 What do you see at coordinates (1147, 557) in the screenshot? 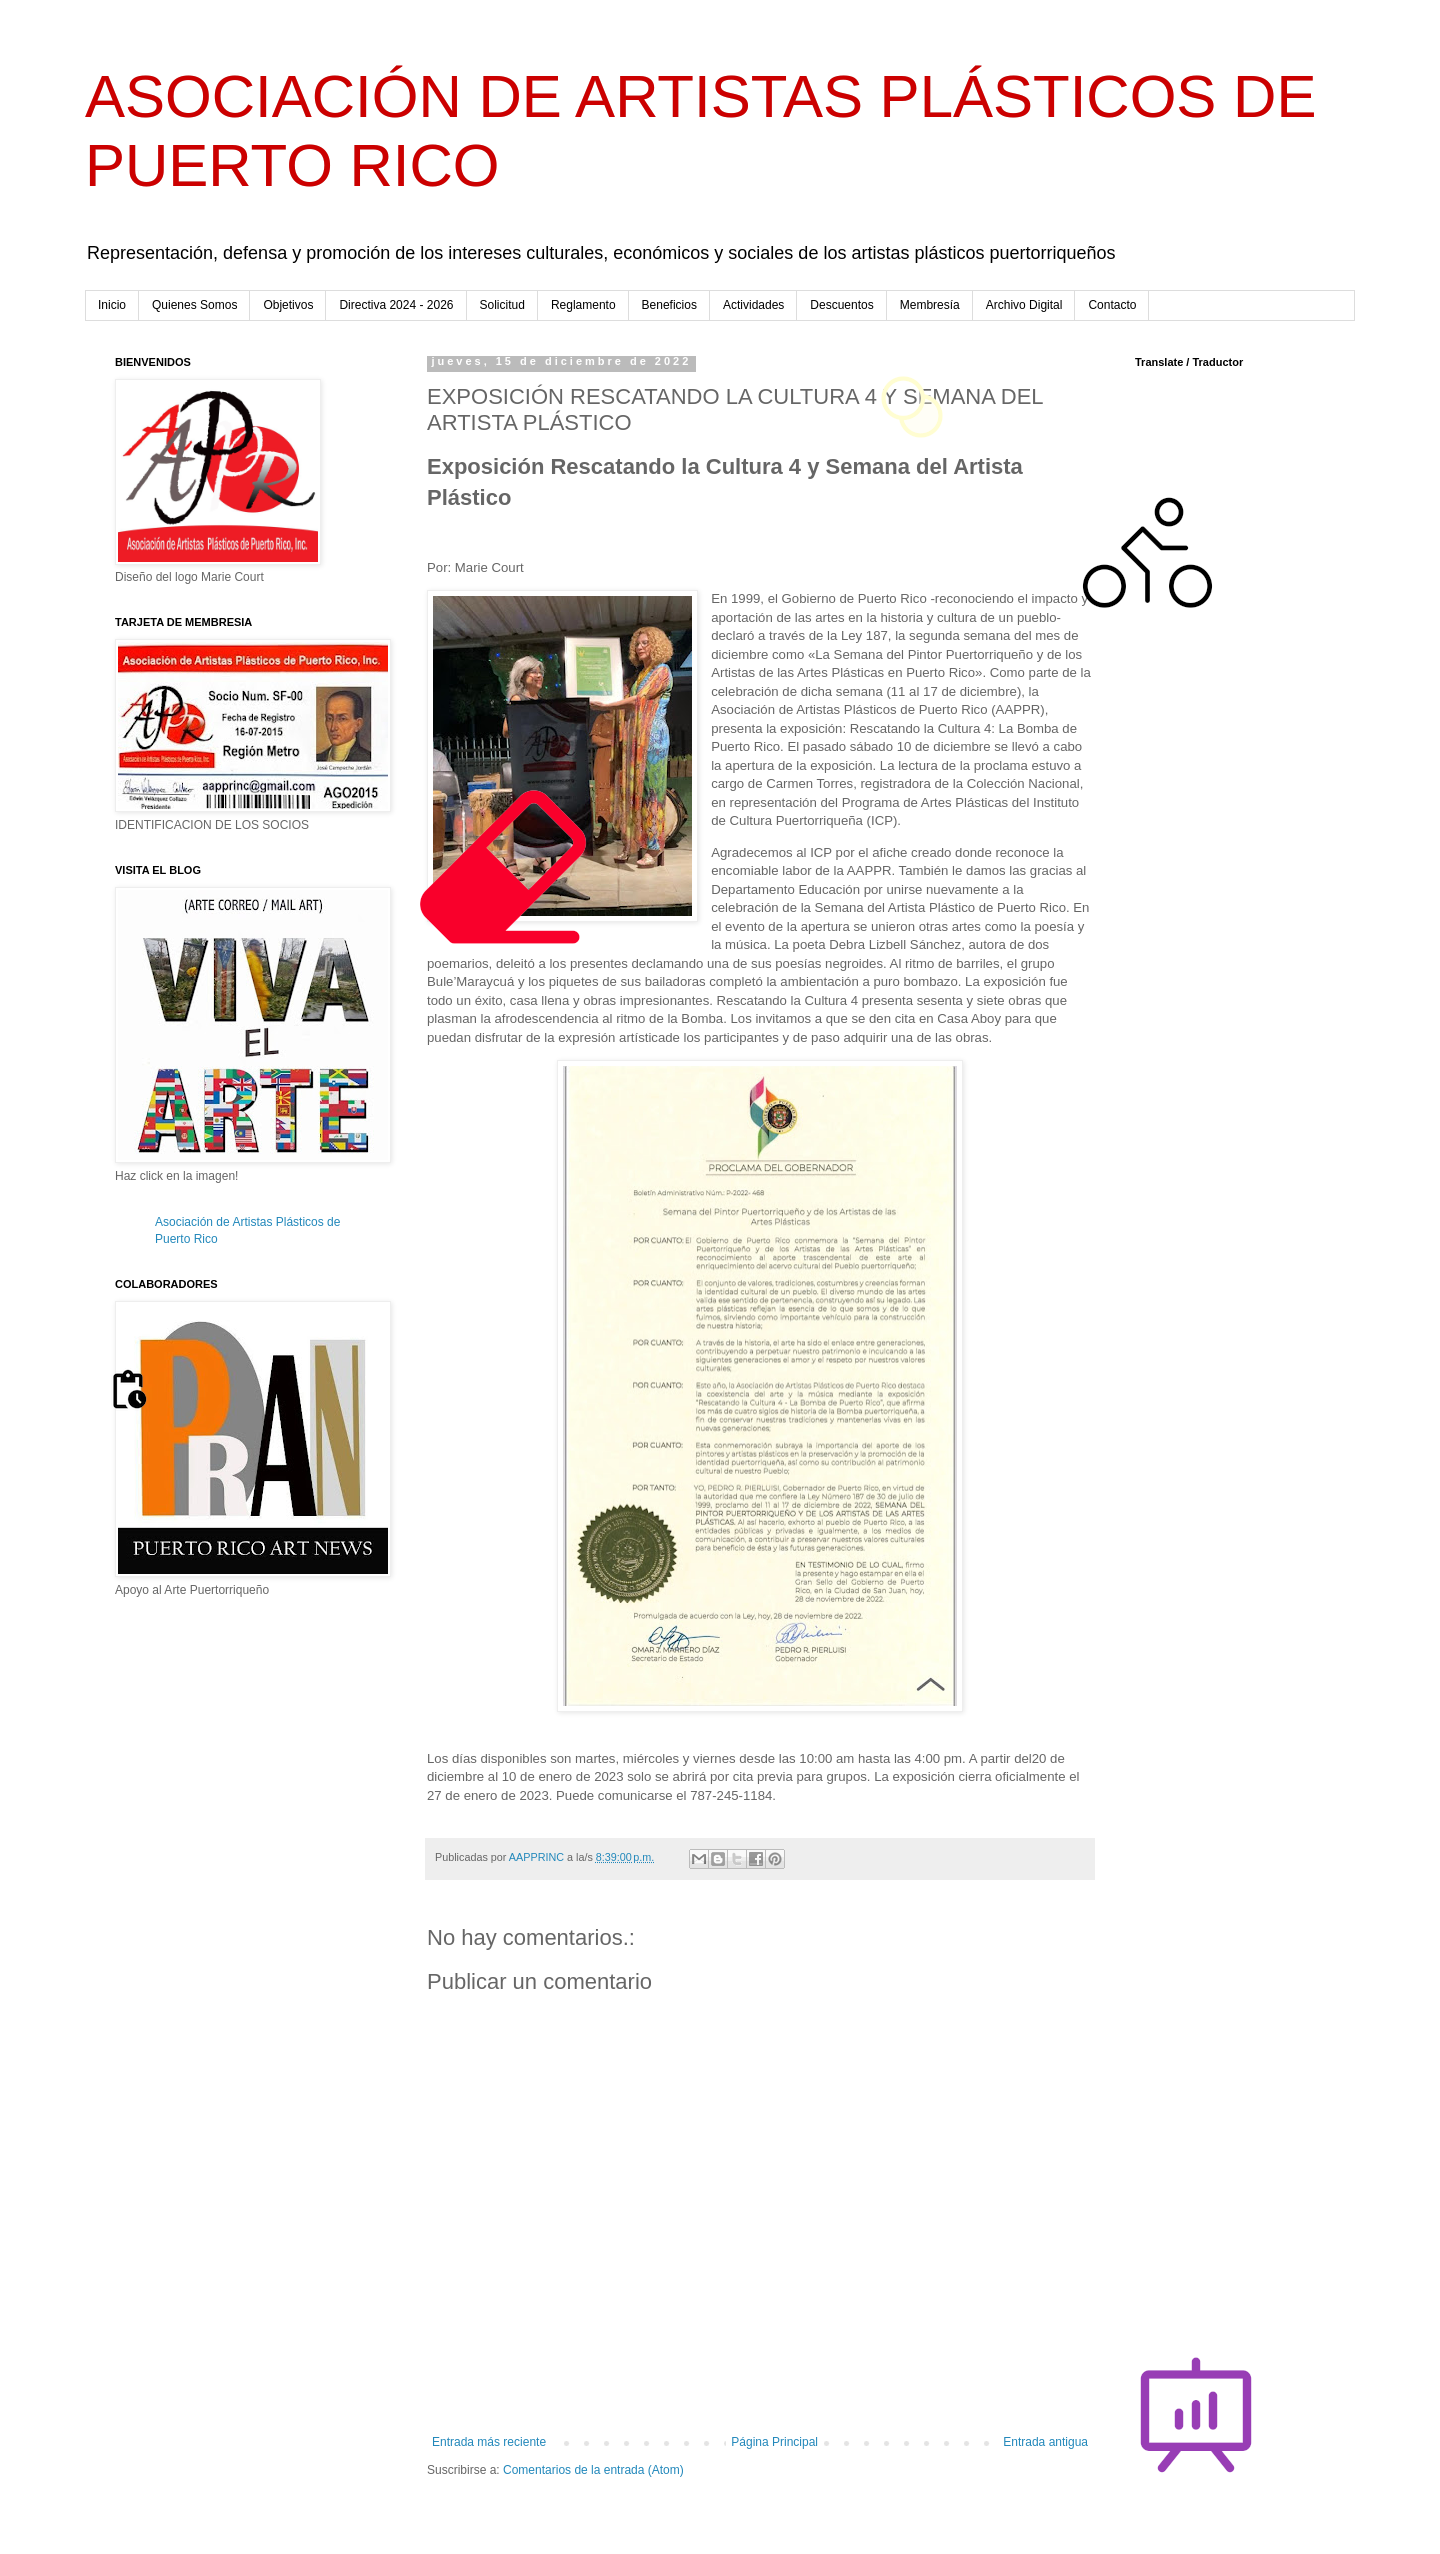
I see `access cycling or bike-related features` at bounding box center [1147, 557].